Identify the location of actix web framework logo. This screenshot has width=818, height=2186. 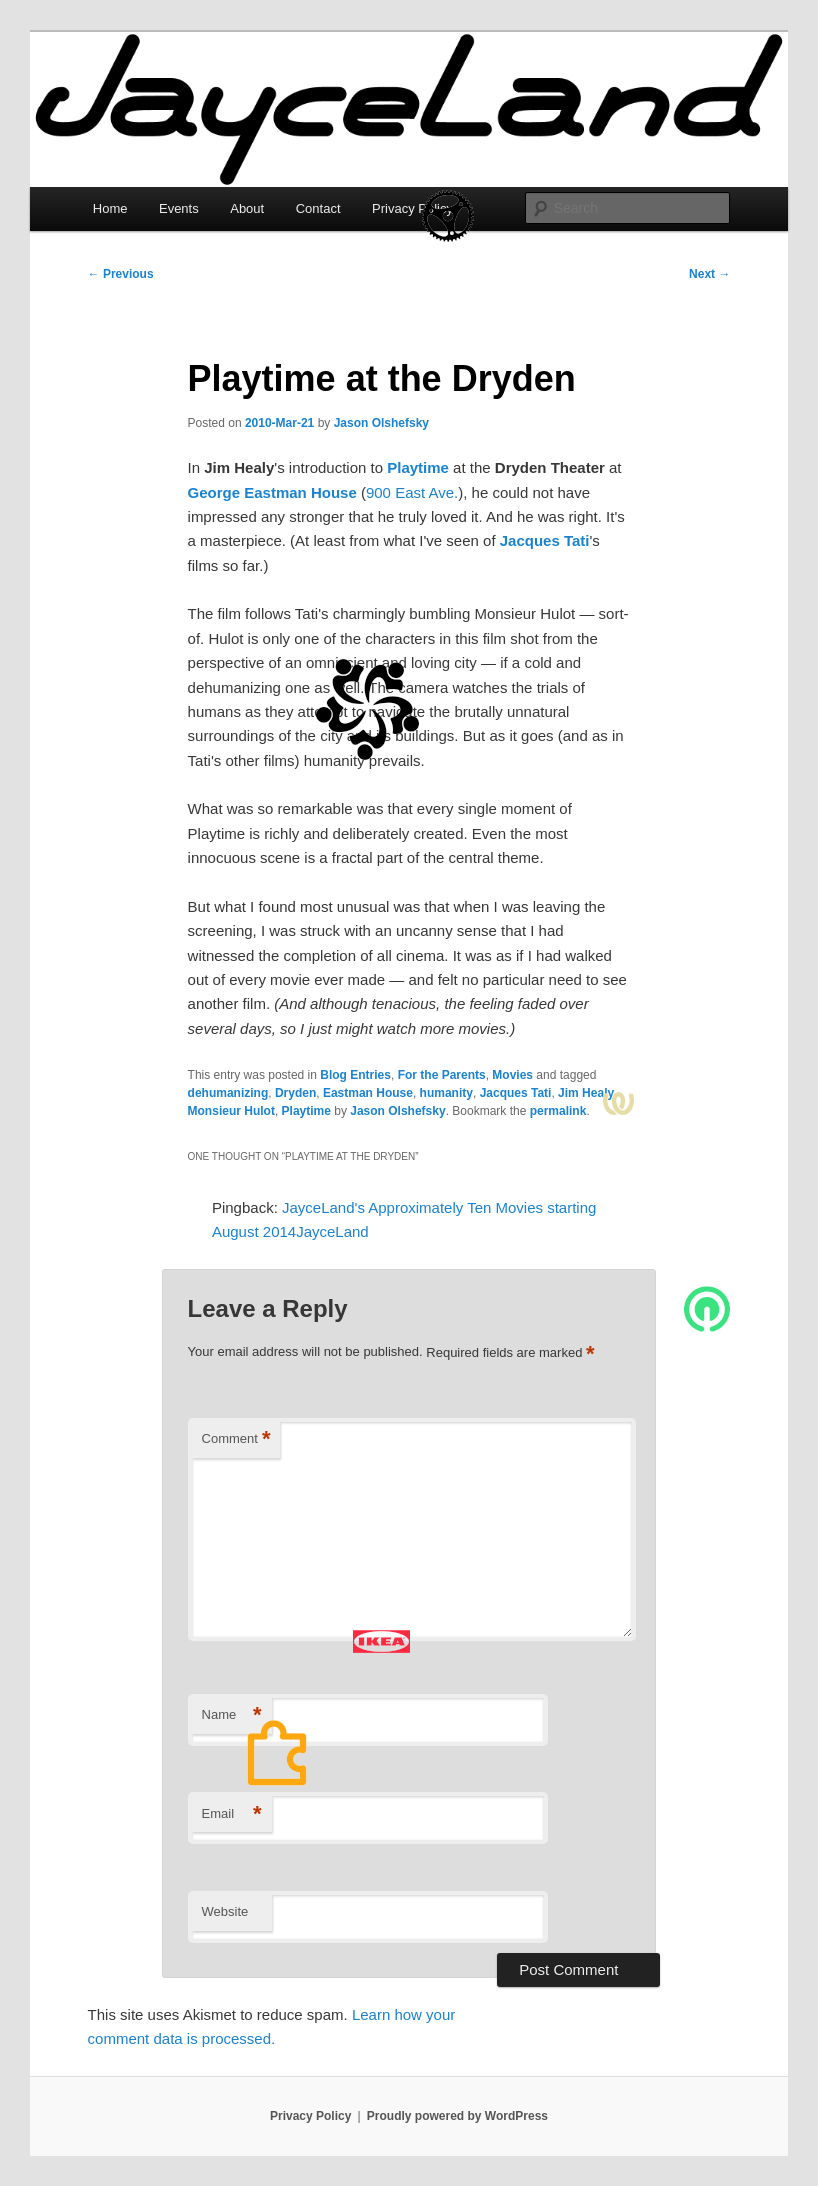
(448, 216).